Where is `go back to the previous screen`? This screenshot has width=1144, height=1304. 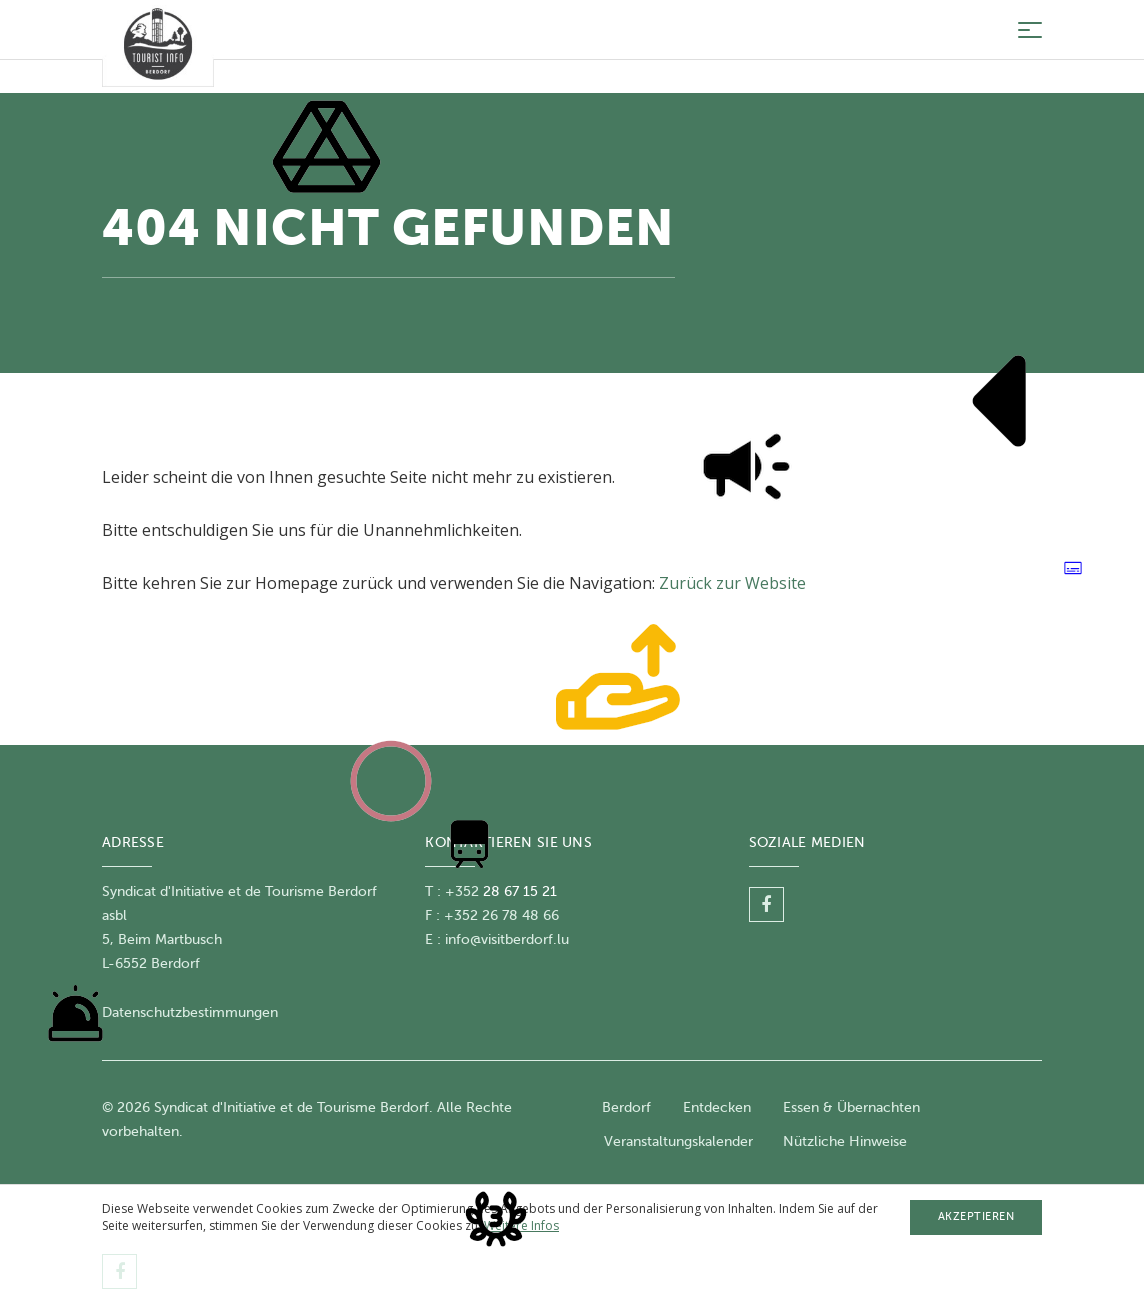
go back to the previous screen is located at coordinates (1003, 401).